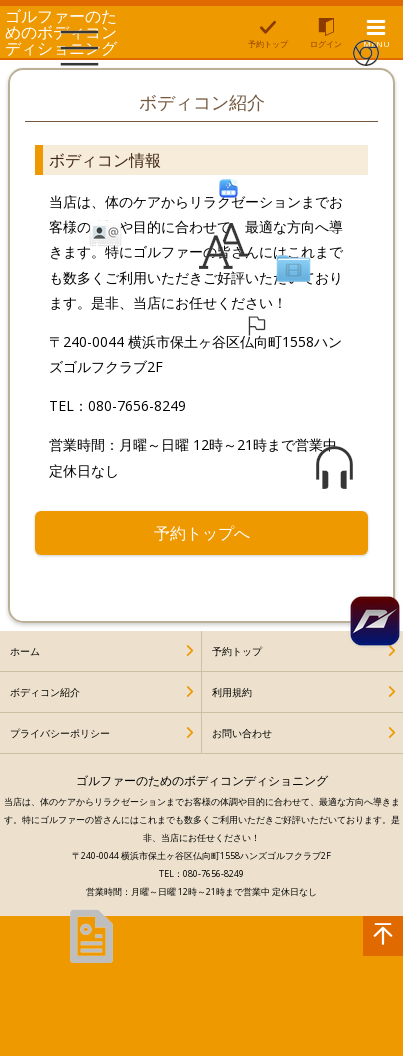  Describe the element at coordinates (91, 934) in the screenshot. I see `open a document file` at that location.